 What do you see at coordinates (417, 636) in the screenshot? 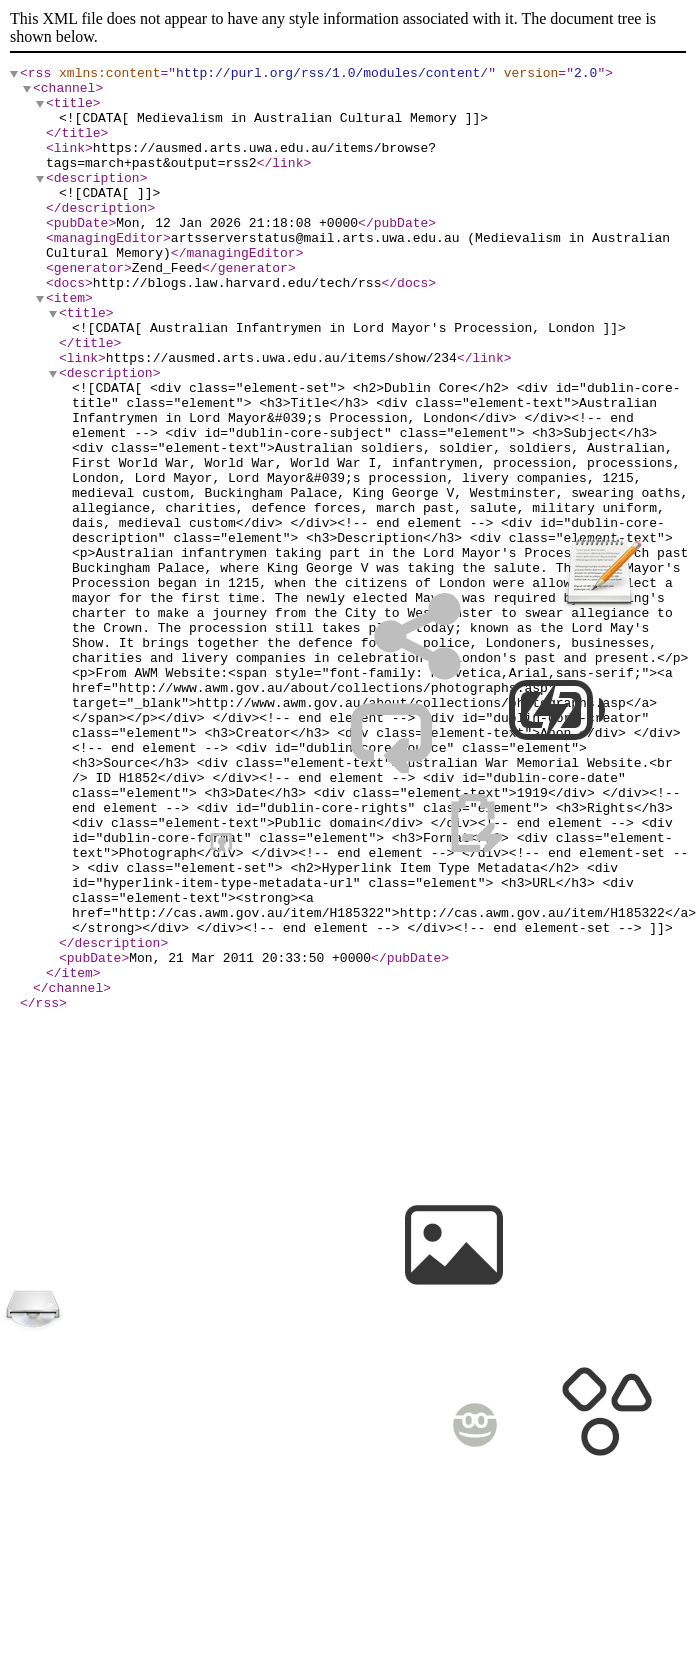
I see `share this item with others` at bounding box center [417, 636].